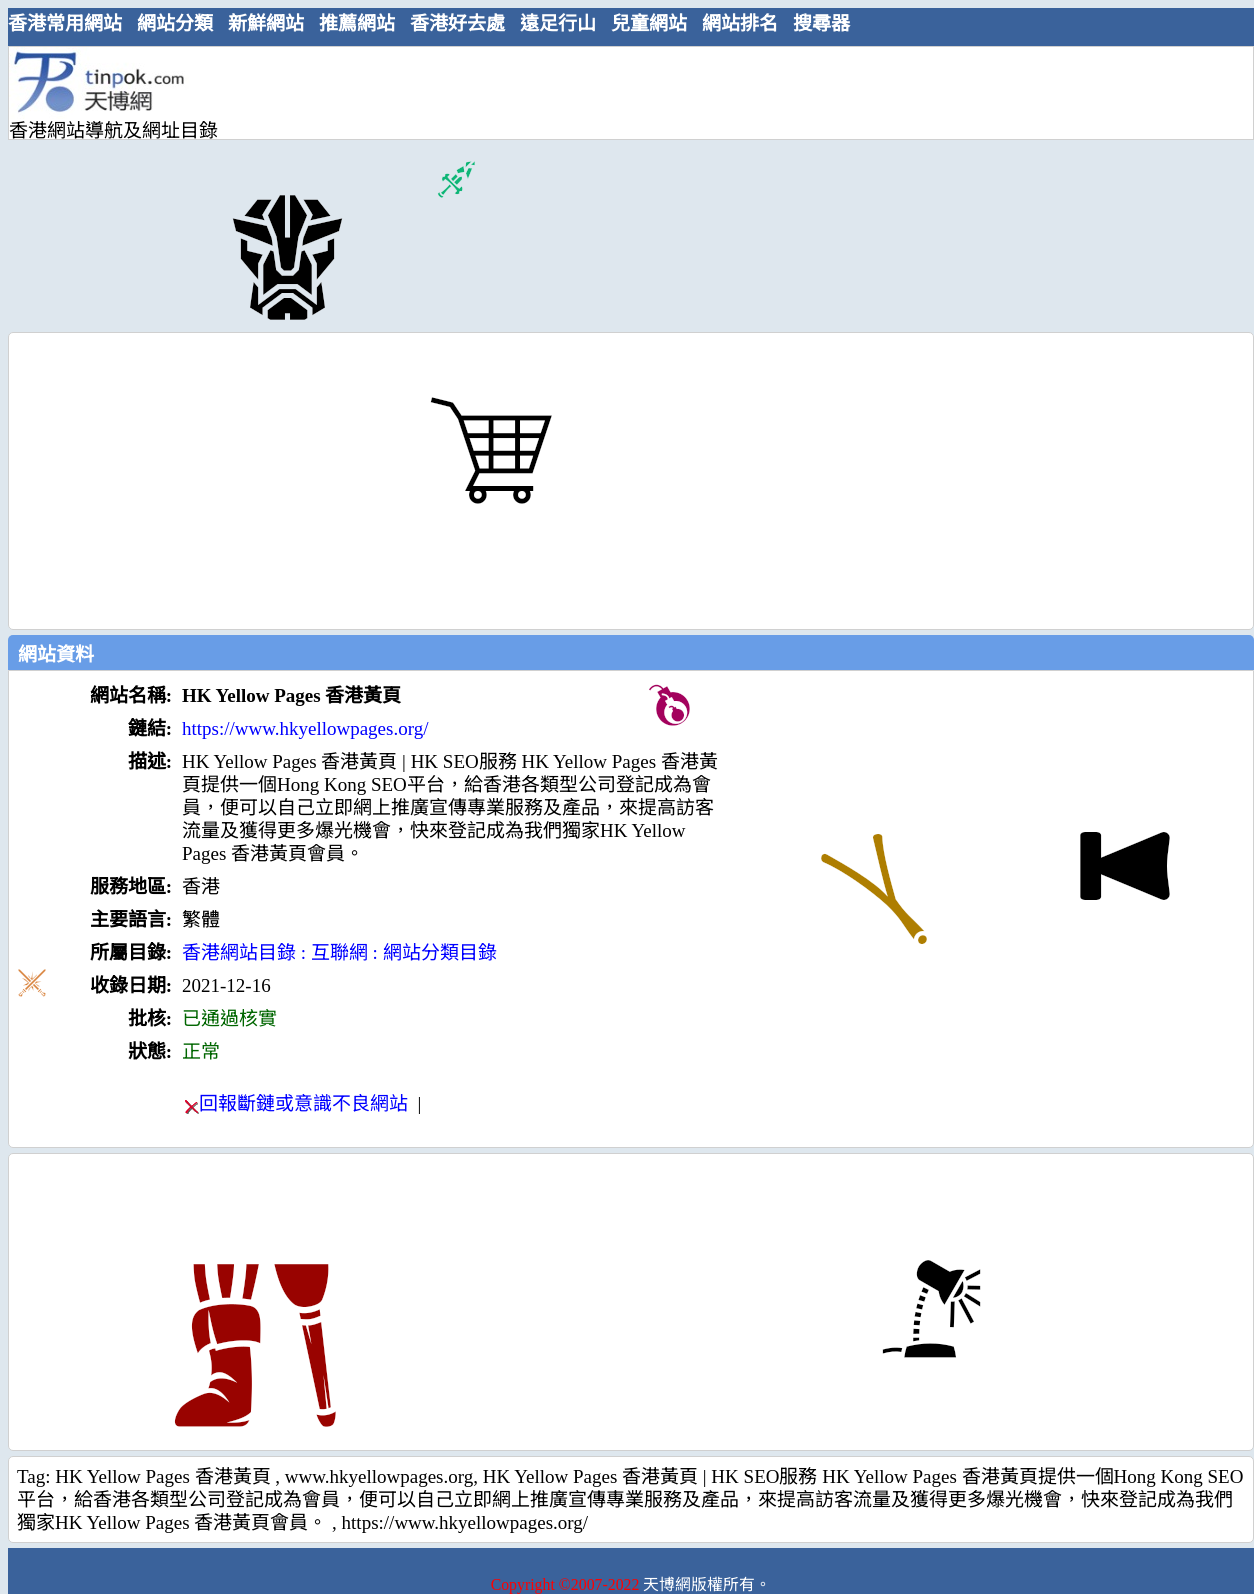 This screenshot has width=1254, height=1594. I want to click on access lightsaber combat or duel mode, so click(32, 983).